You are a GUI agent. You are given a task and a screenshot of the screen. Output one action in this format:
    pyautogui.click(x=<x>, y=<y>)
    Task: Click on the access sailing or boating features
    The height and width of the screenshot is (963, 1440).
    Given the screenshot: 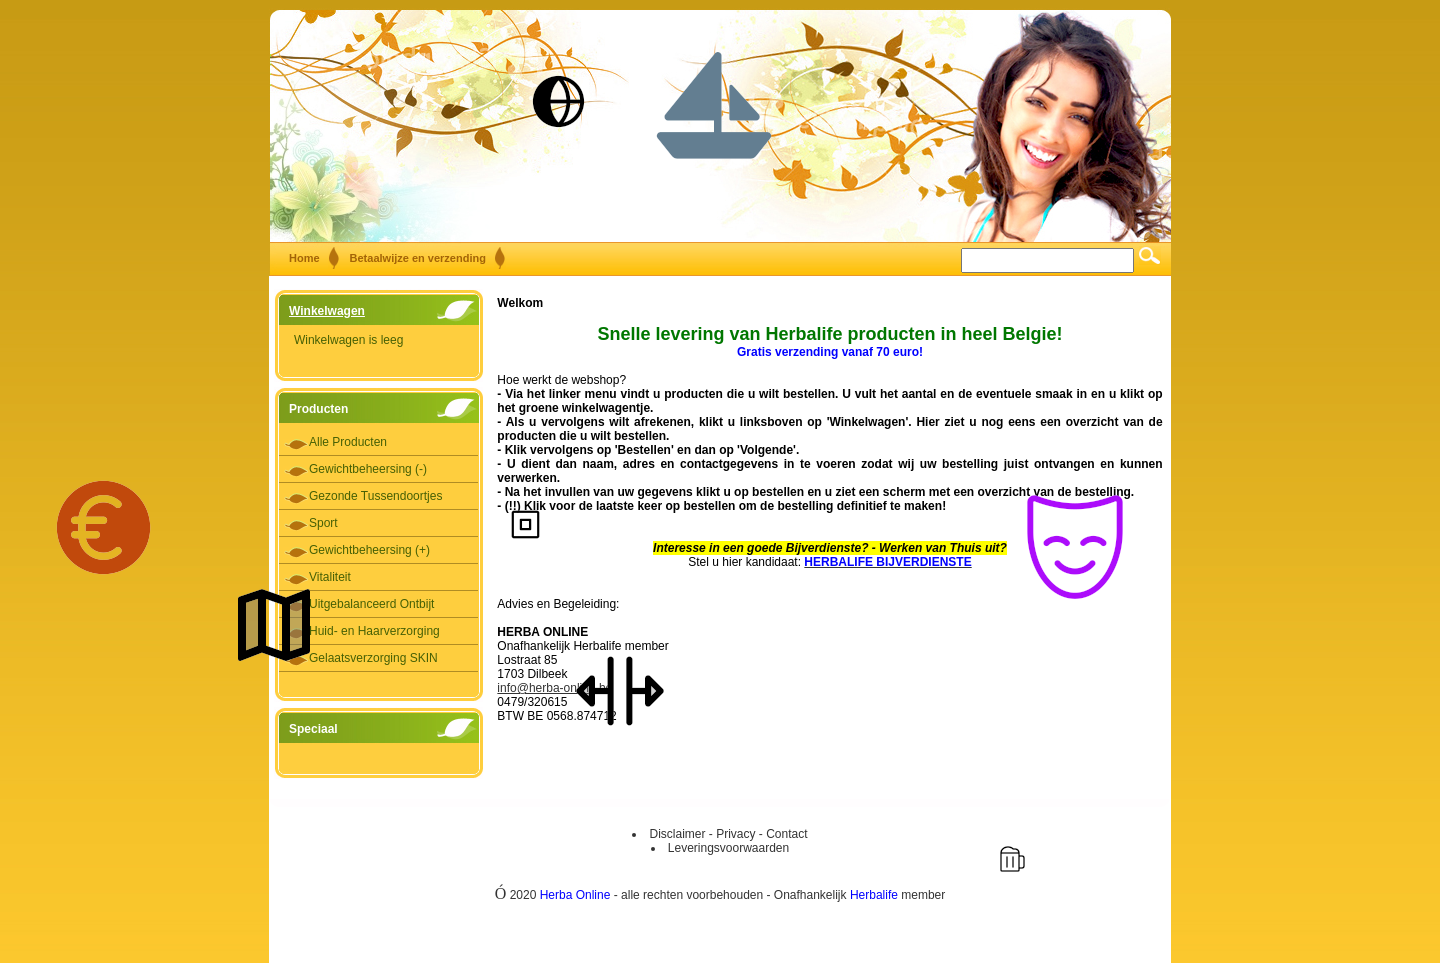 What is the action you would take?
    pyautogui.click(x=714, y=113)
    